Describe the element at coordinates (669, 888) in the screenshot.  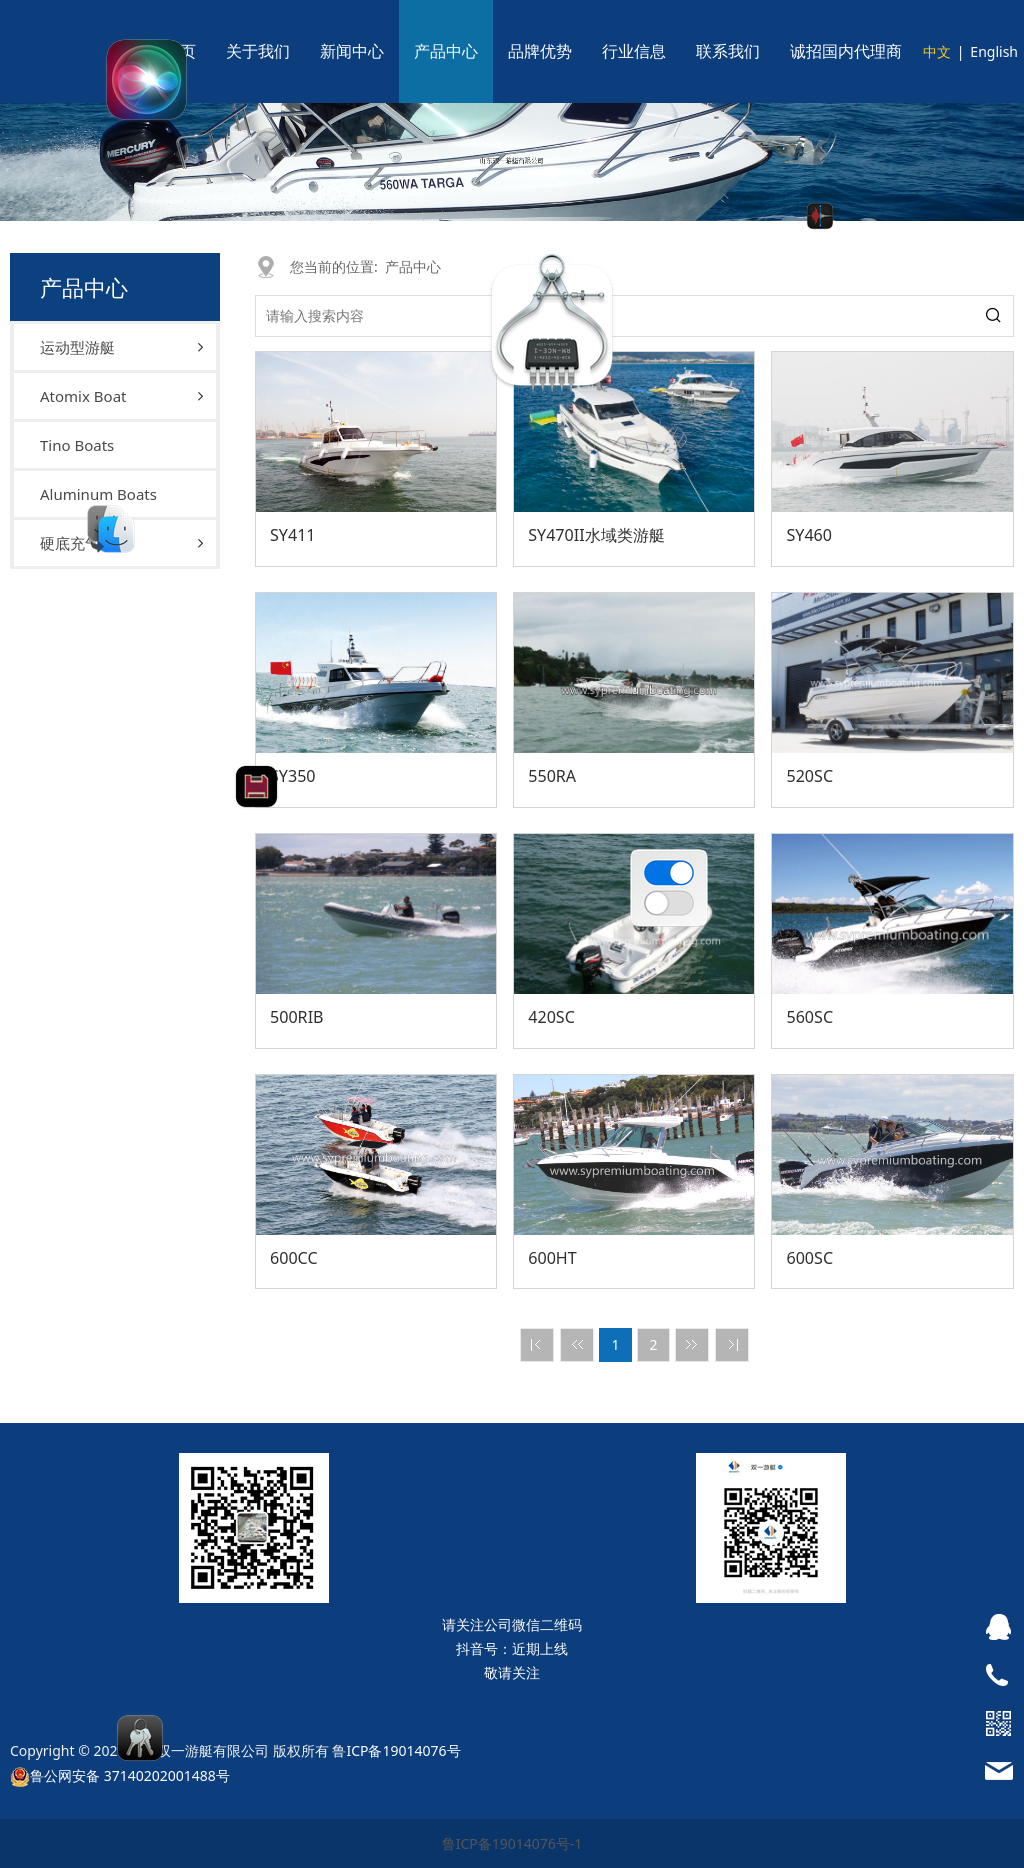
I see `open system settings or preferences` at that location.